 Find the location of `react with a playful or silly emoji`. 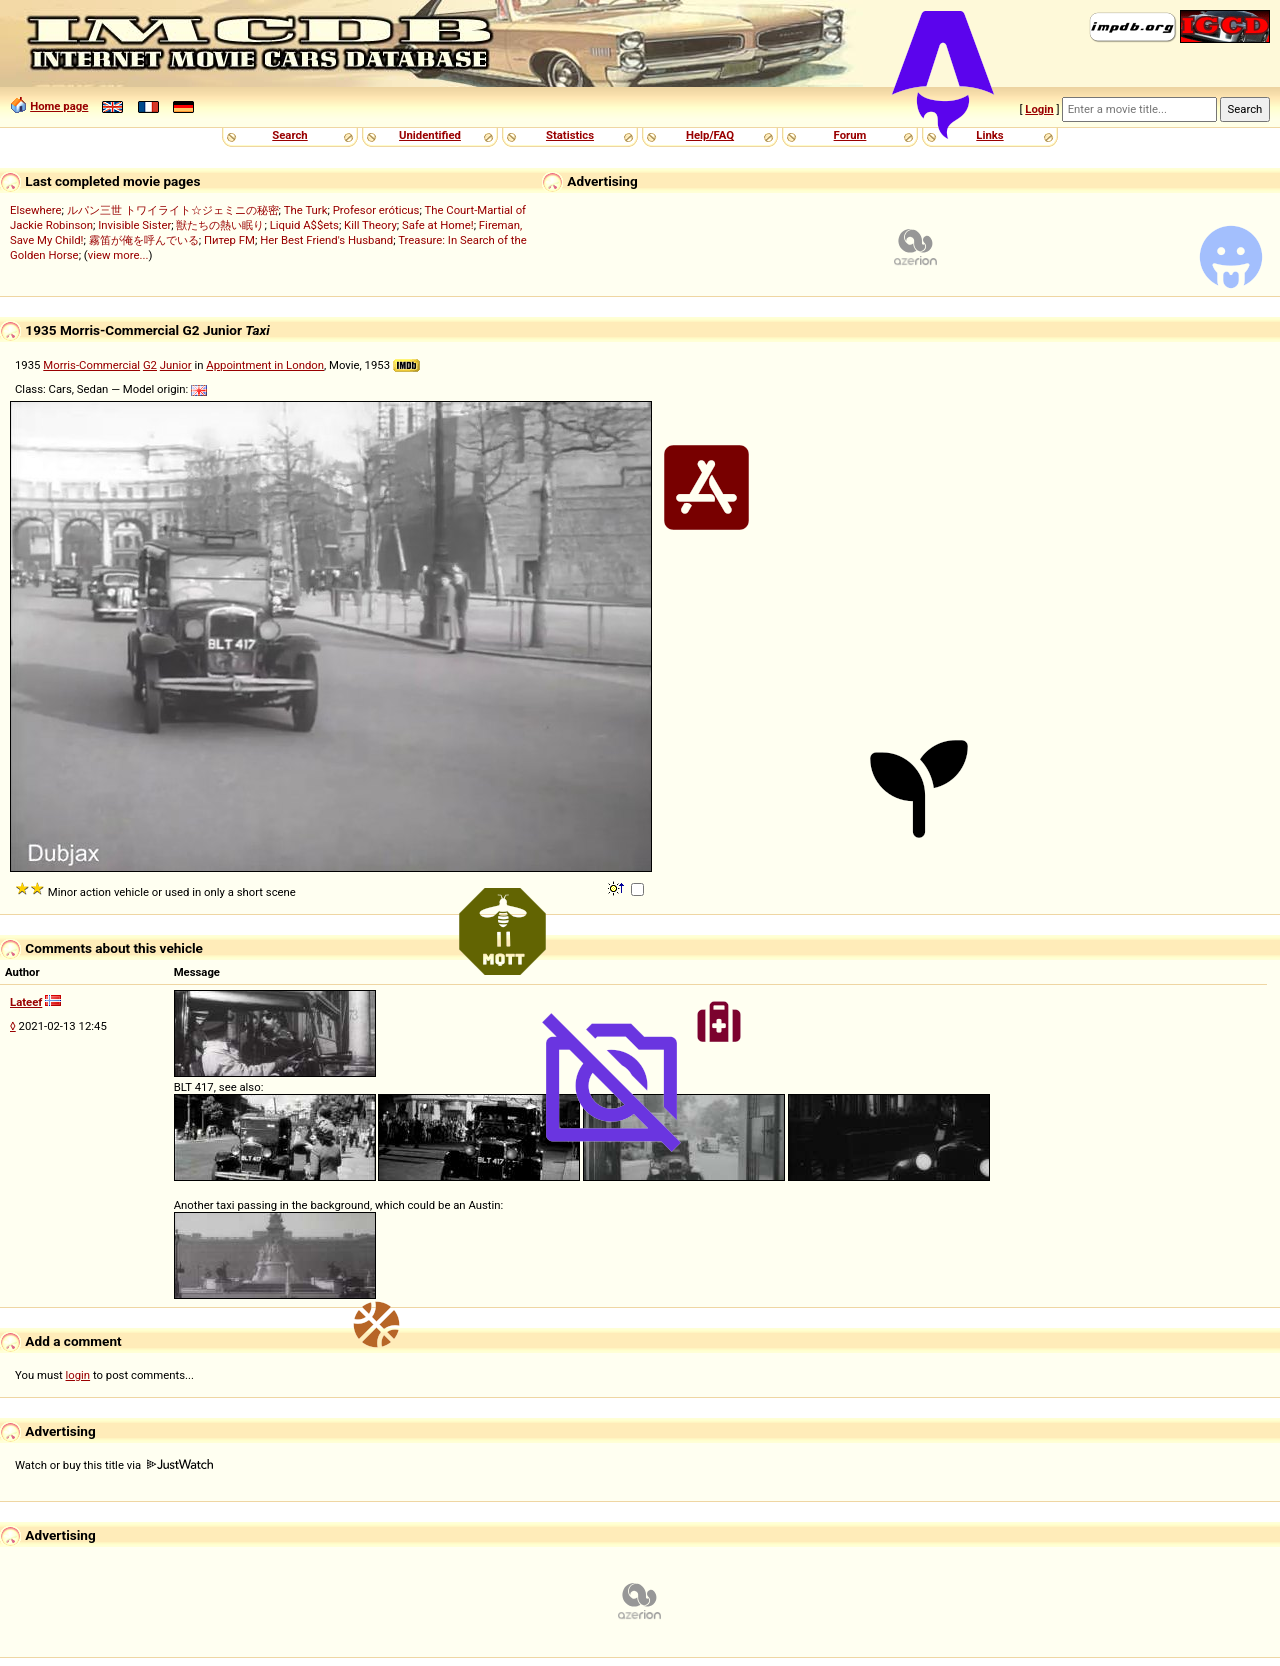

react with a playful or silly emoji is located at coordinates (1231, 257).